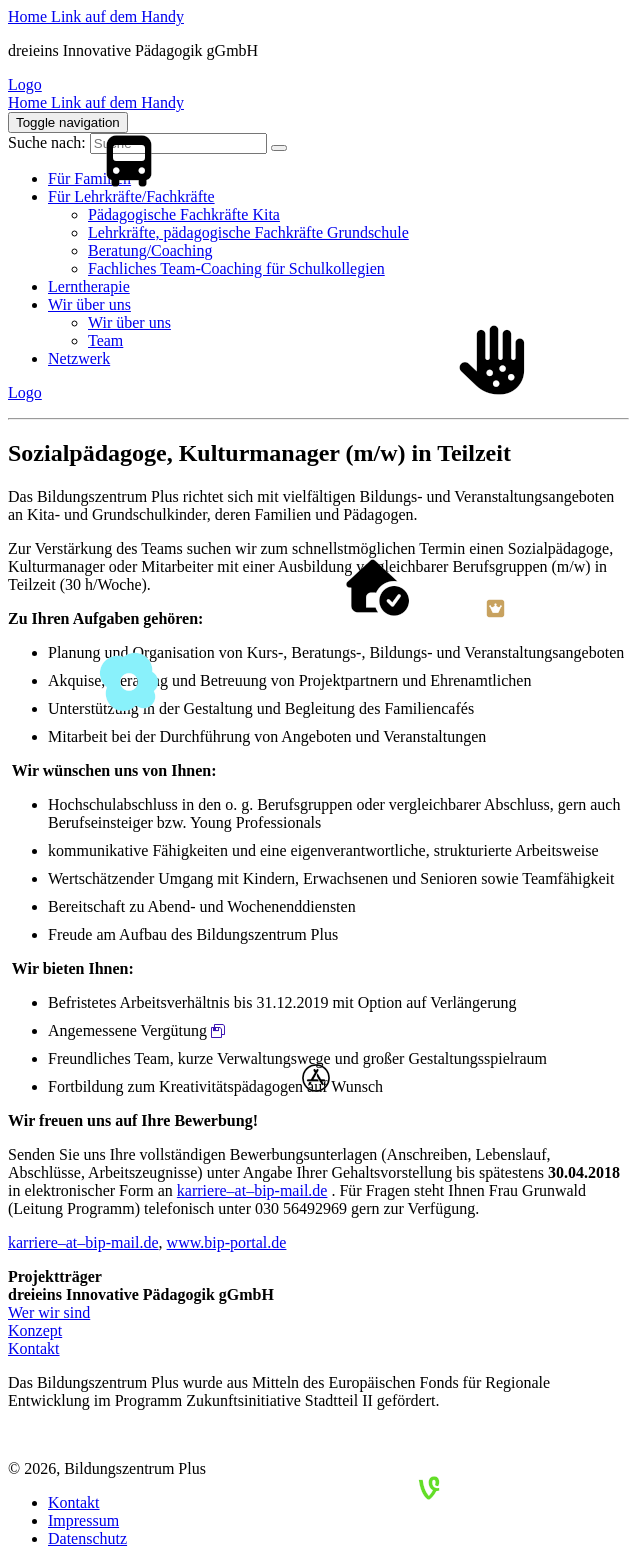 The width and height of the screenshot is (637, 1564). What do you see at coordinates (494, 360) in the screenshot?
I see `indicates a skin condition or allergy warning` at bounding box center [494, 360].